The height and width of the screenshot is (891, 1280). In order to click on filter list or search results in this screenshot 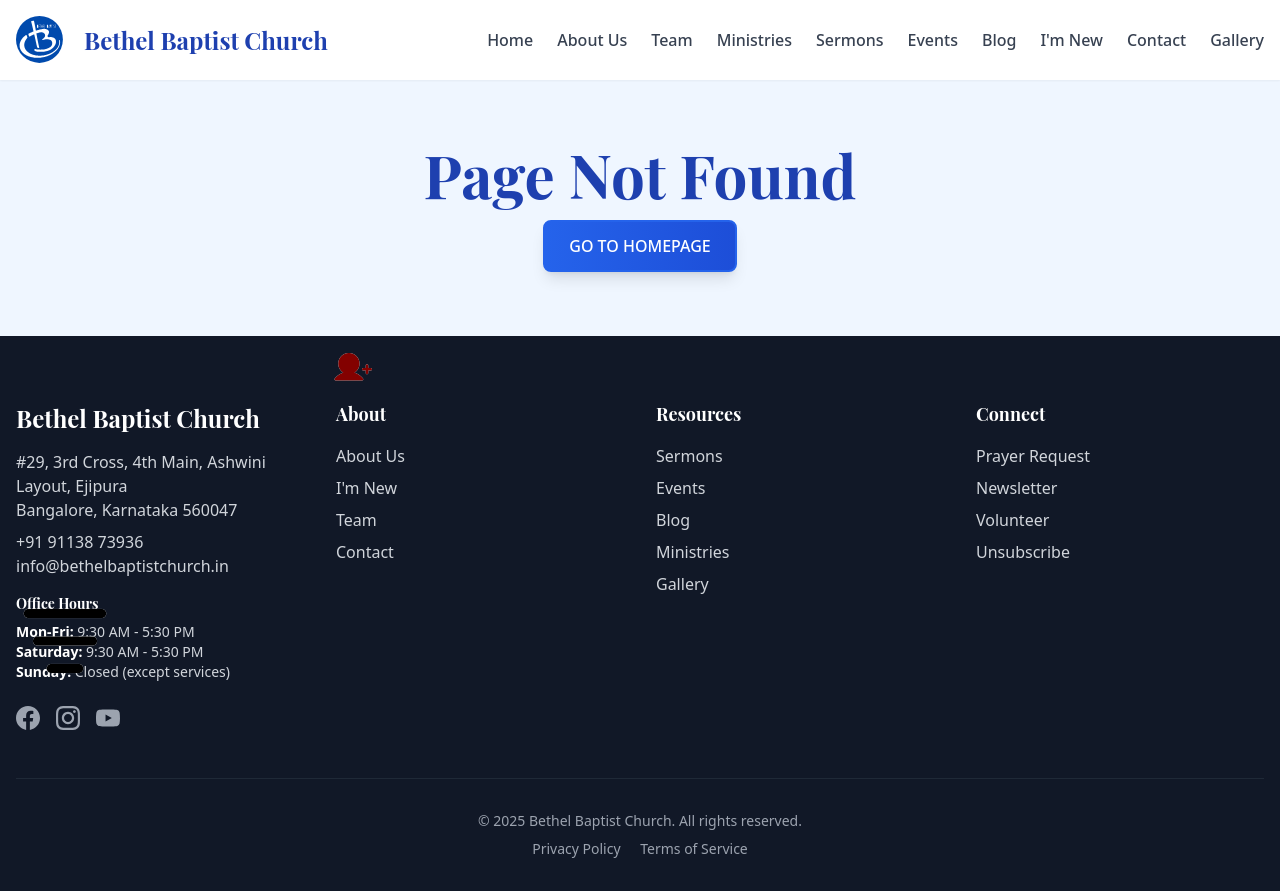, I will do `click(65, 641)`.